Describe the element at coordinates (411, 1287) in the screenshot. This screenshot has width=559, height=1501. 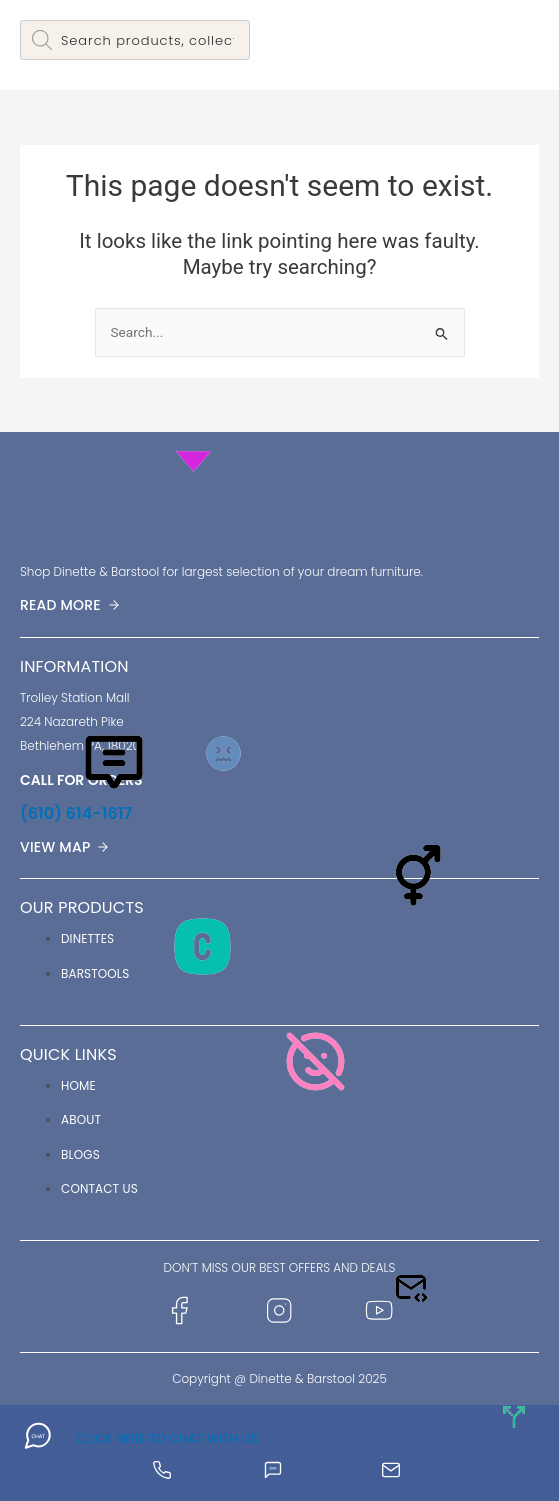
I see `access email developer settings` at that location.